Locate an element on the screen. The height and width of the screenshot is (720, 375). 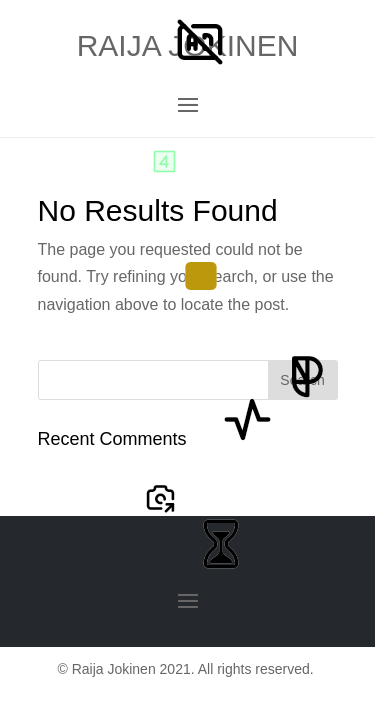
phosphor icons brand logo is located at coordinates (304, 374).